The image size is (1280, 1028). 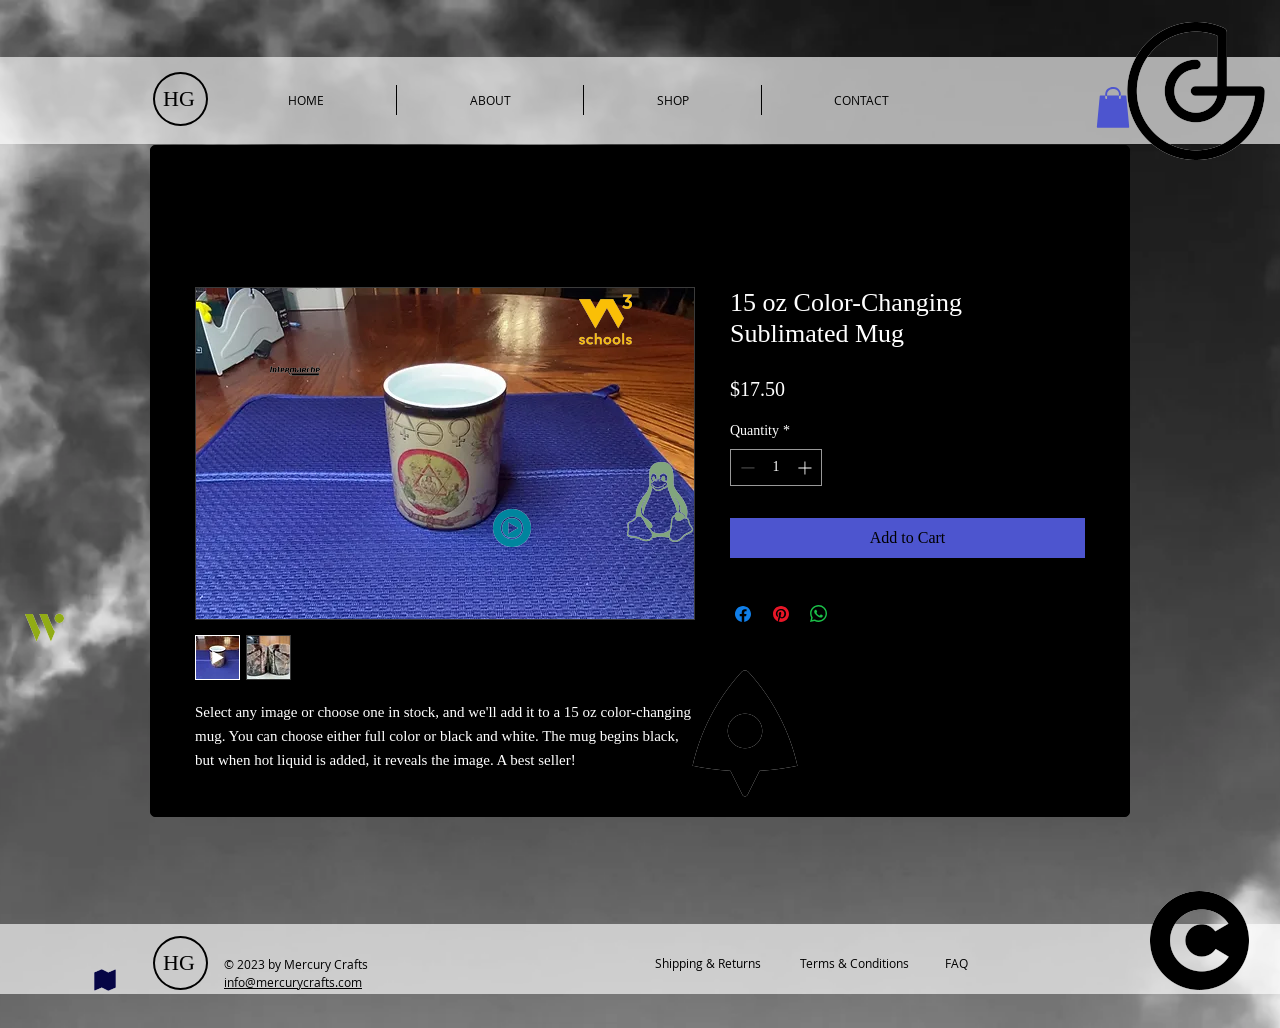 I want to click on linux operating system logo, so click(x=660, y=502).